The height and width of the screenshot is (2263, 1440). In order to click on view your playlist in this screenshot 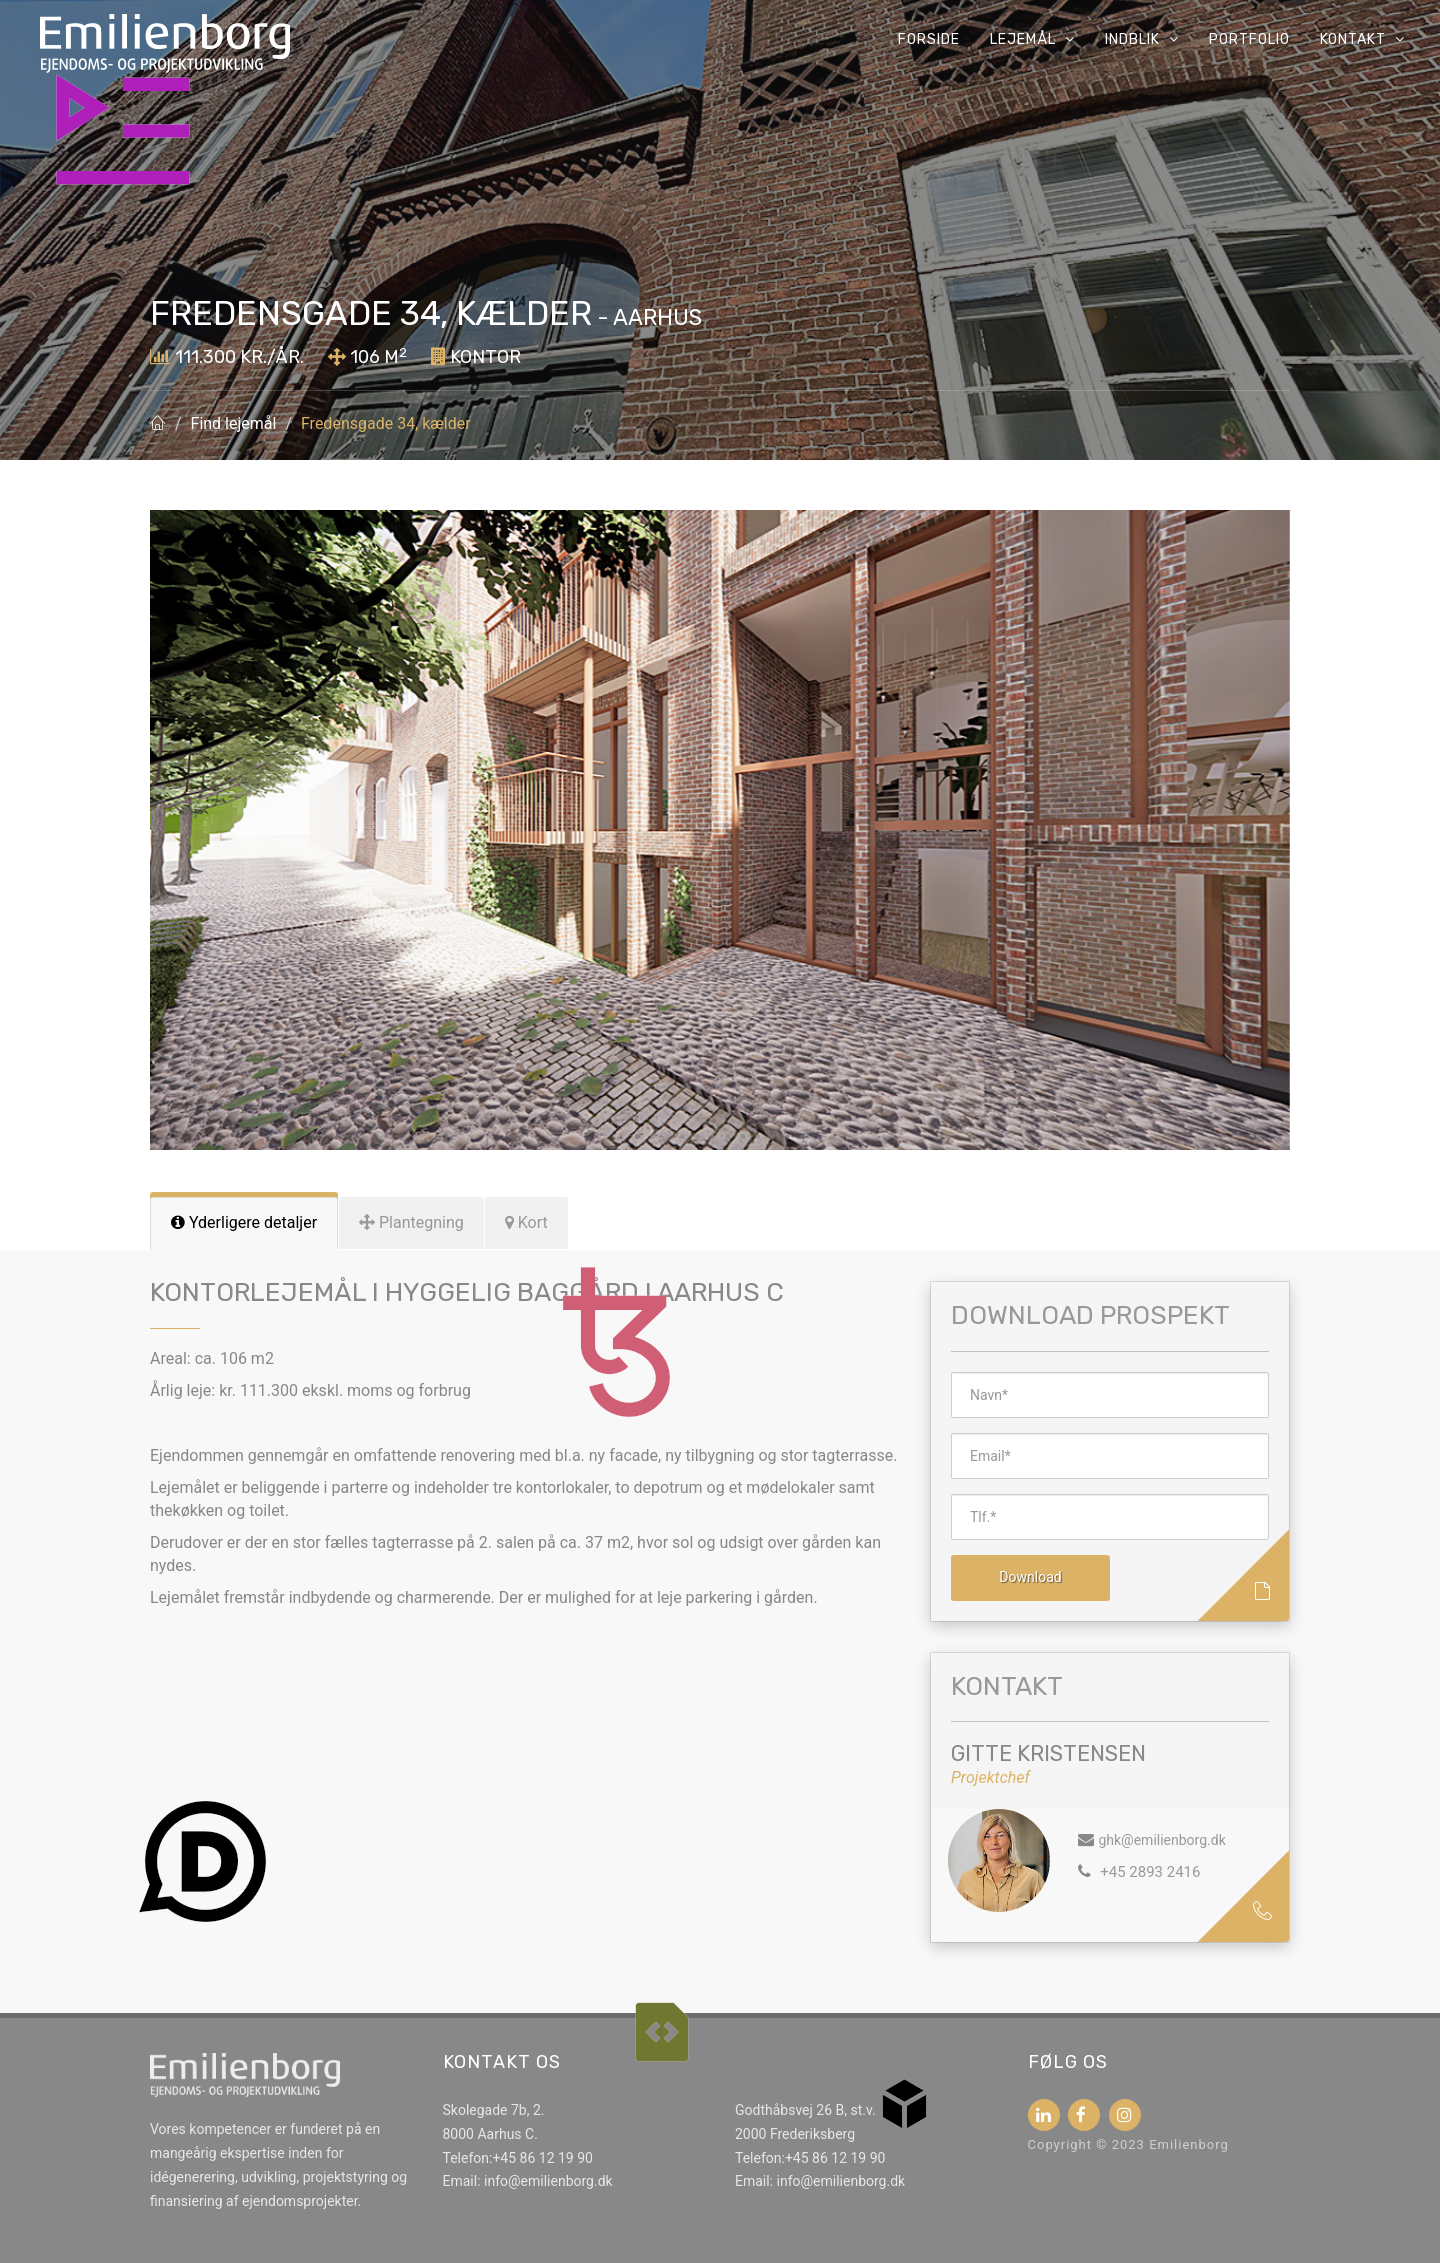, I will do `click(123, 131)`.